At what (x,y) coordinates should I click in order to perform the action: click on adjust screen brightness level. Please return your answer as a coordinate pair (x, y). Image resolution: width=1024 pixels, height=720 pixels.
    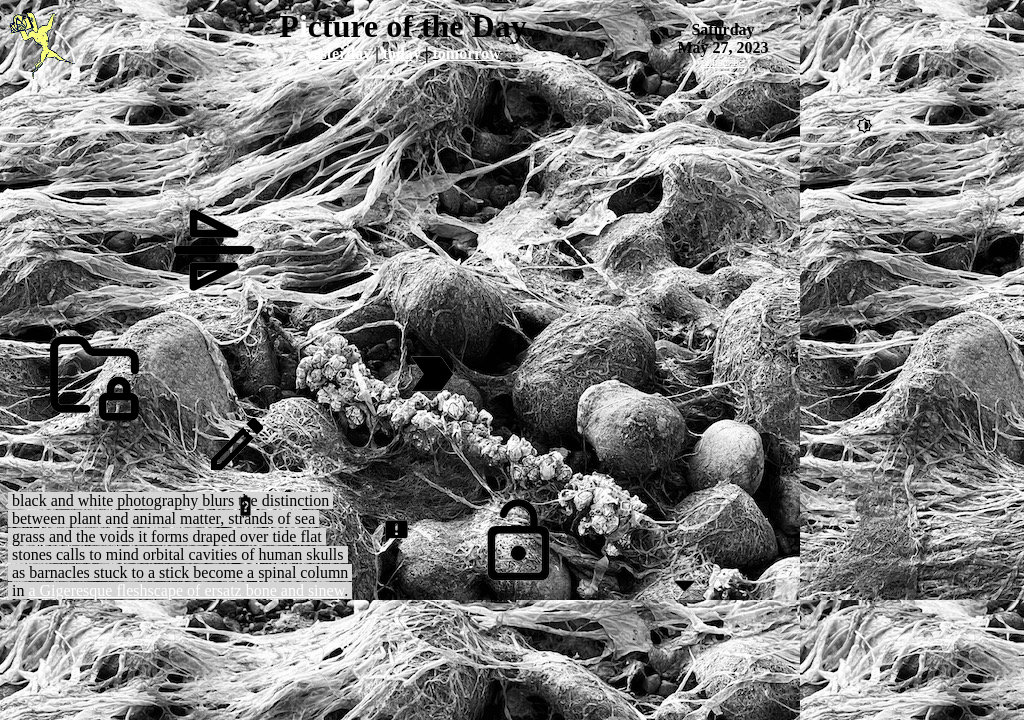
    Looking at the image, I should click on (864, 125).